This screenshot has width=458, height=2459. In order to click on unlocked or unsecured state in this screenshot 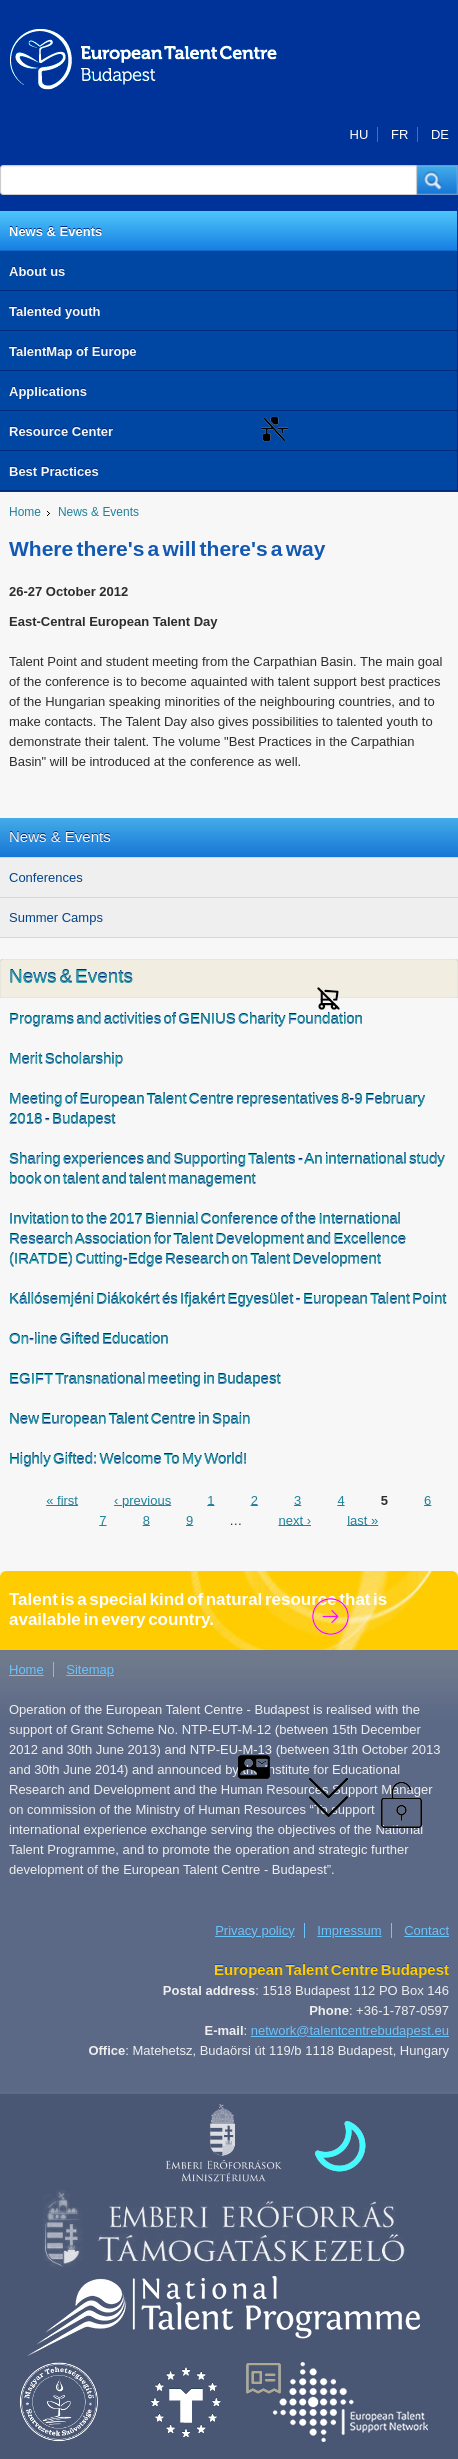, I will do `click(401, 1807)`.